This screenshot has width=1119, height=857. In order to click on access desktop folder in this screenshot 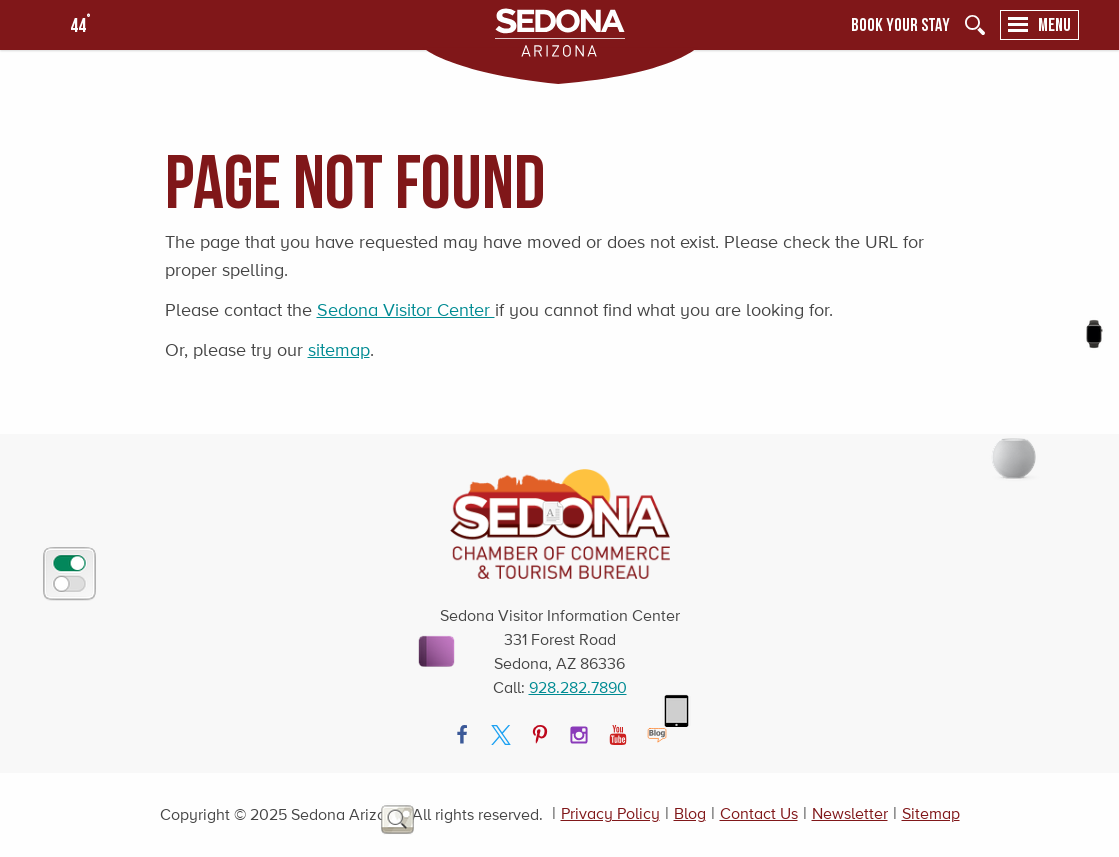, I will do `click(436, 650)`.